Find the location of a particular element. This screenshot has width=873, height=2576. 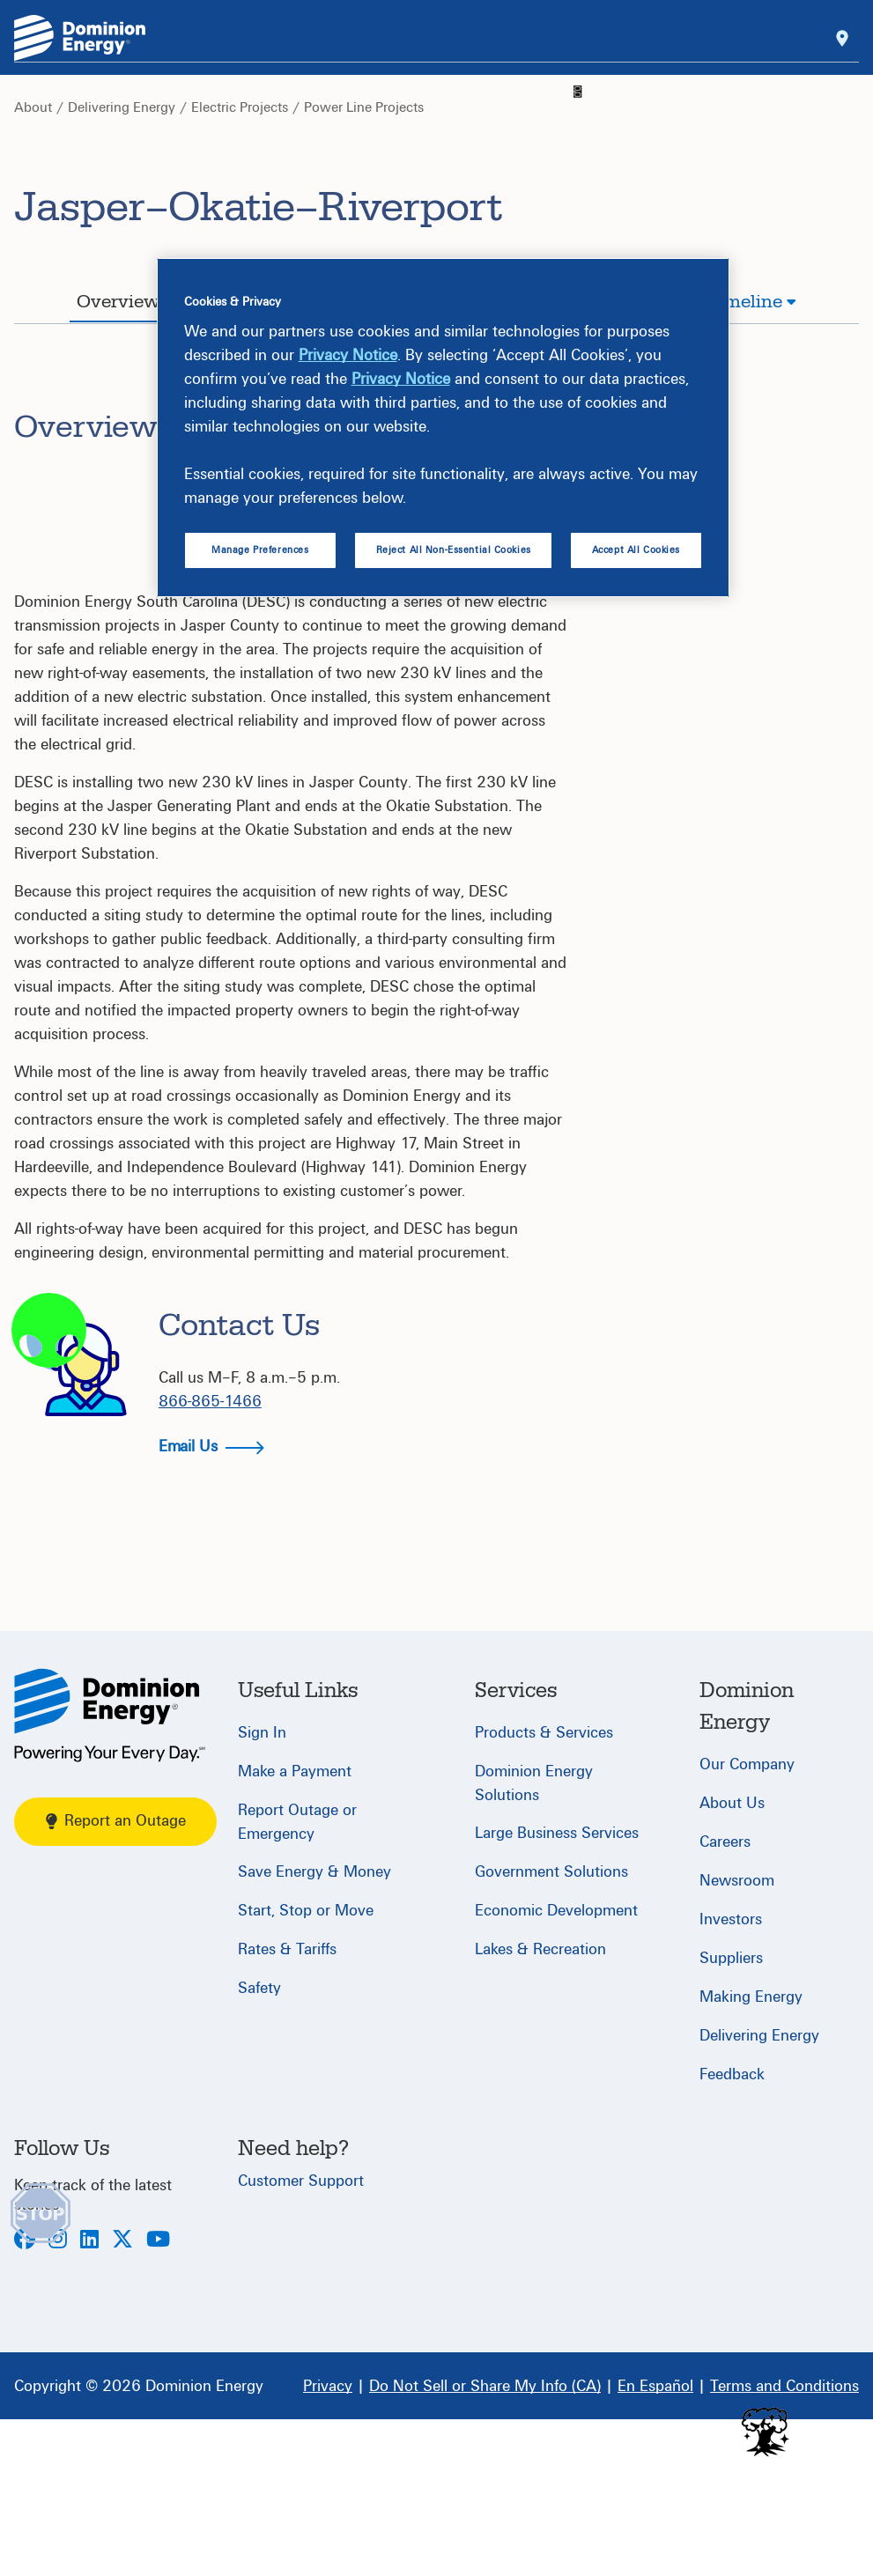

select or summon a soul vessel item is located at coordinates (48, 1330).